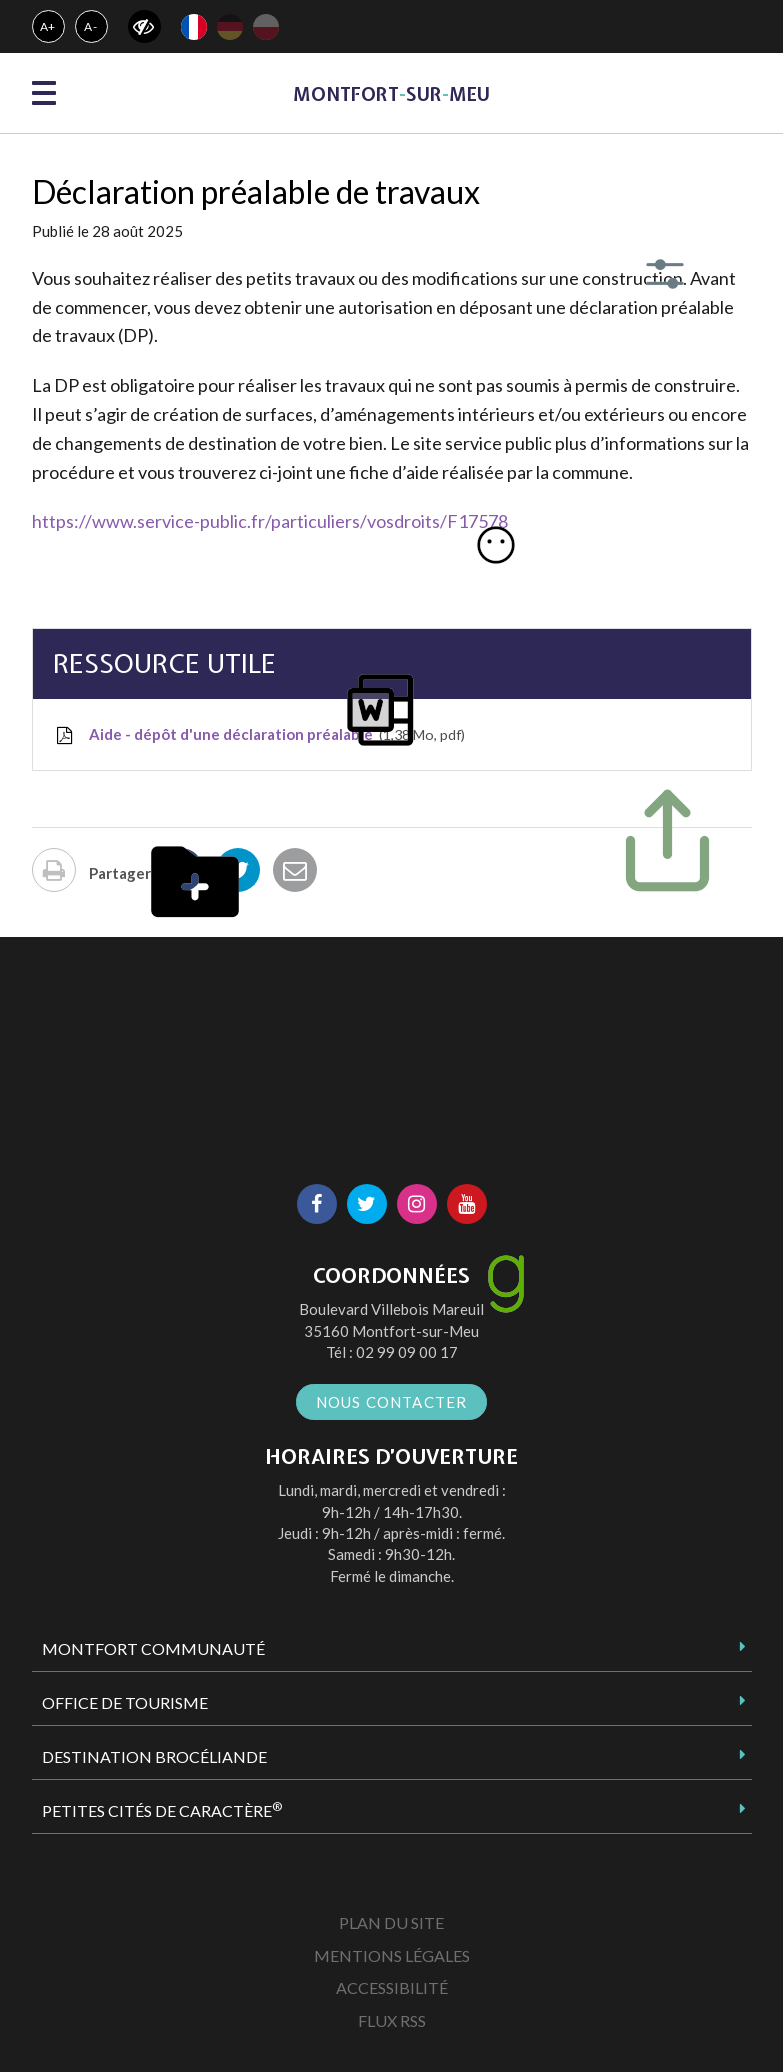  I want to click on open goodreads app or profile, so click(506, 1284).